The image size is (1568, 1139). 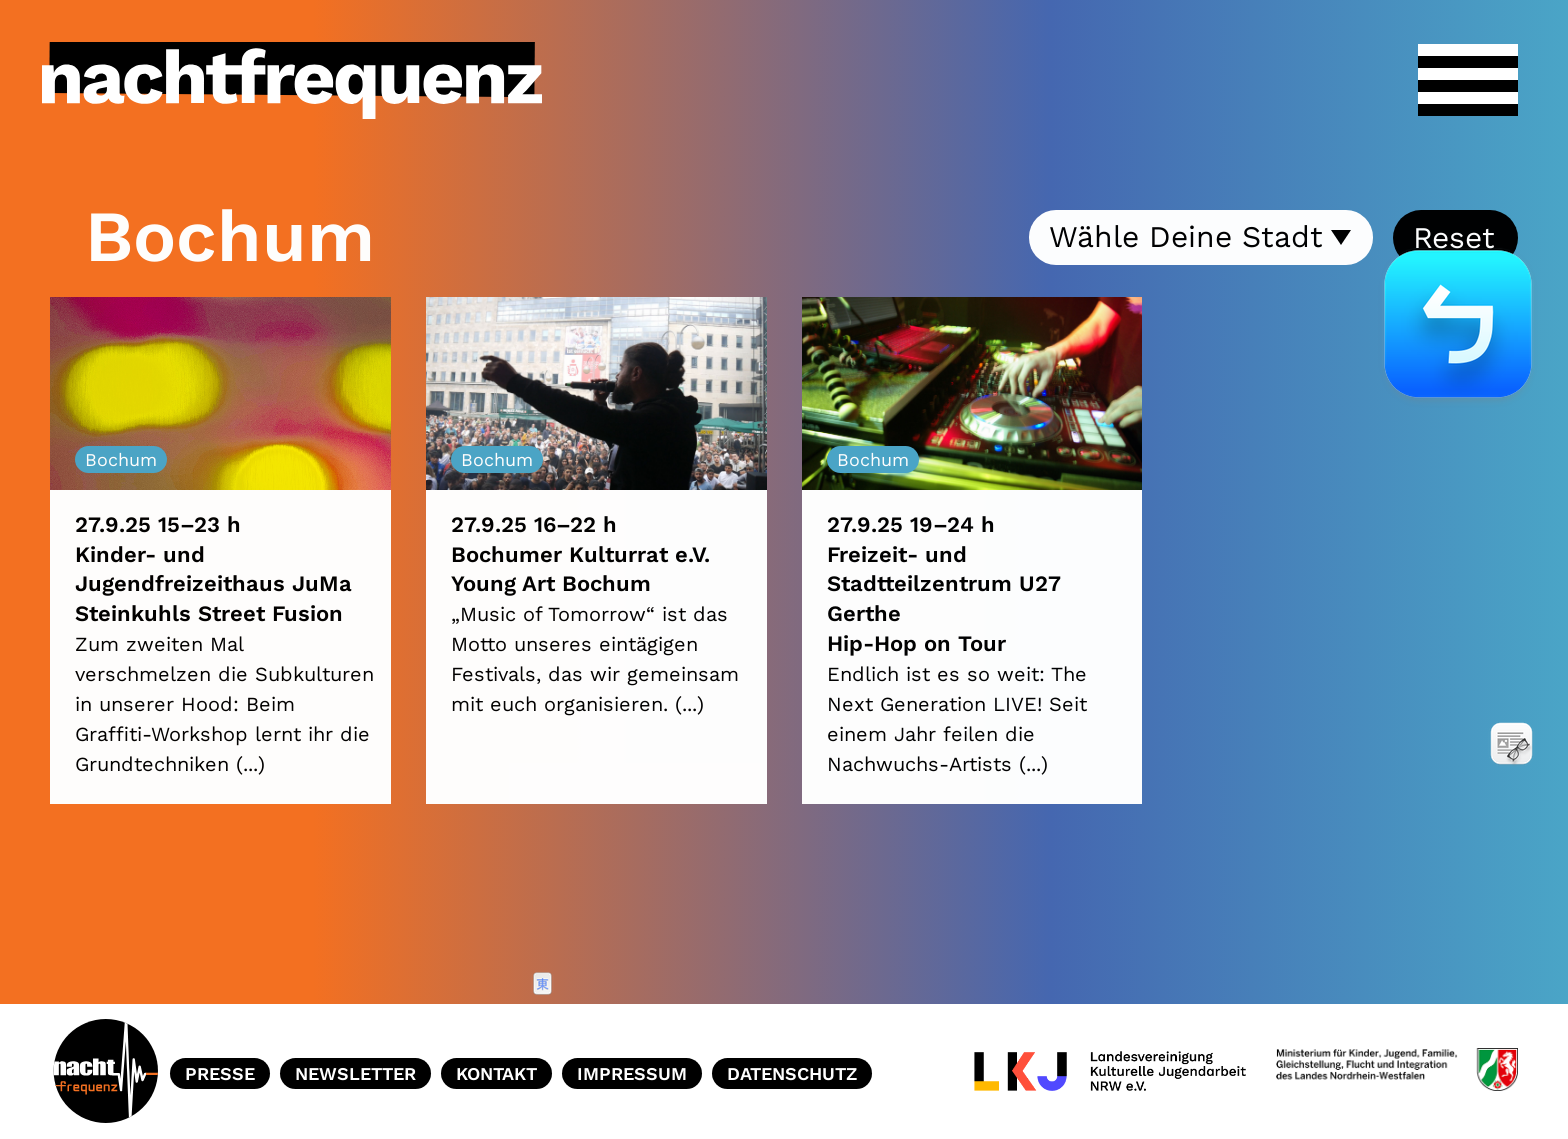 What do you see at coordinates (1458, 324) in the screenshot?
I see `open ibus bopomofo input method app` at bounding box center [1458, 324].